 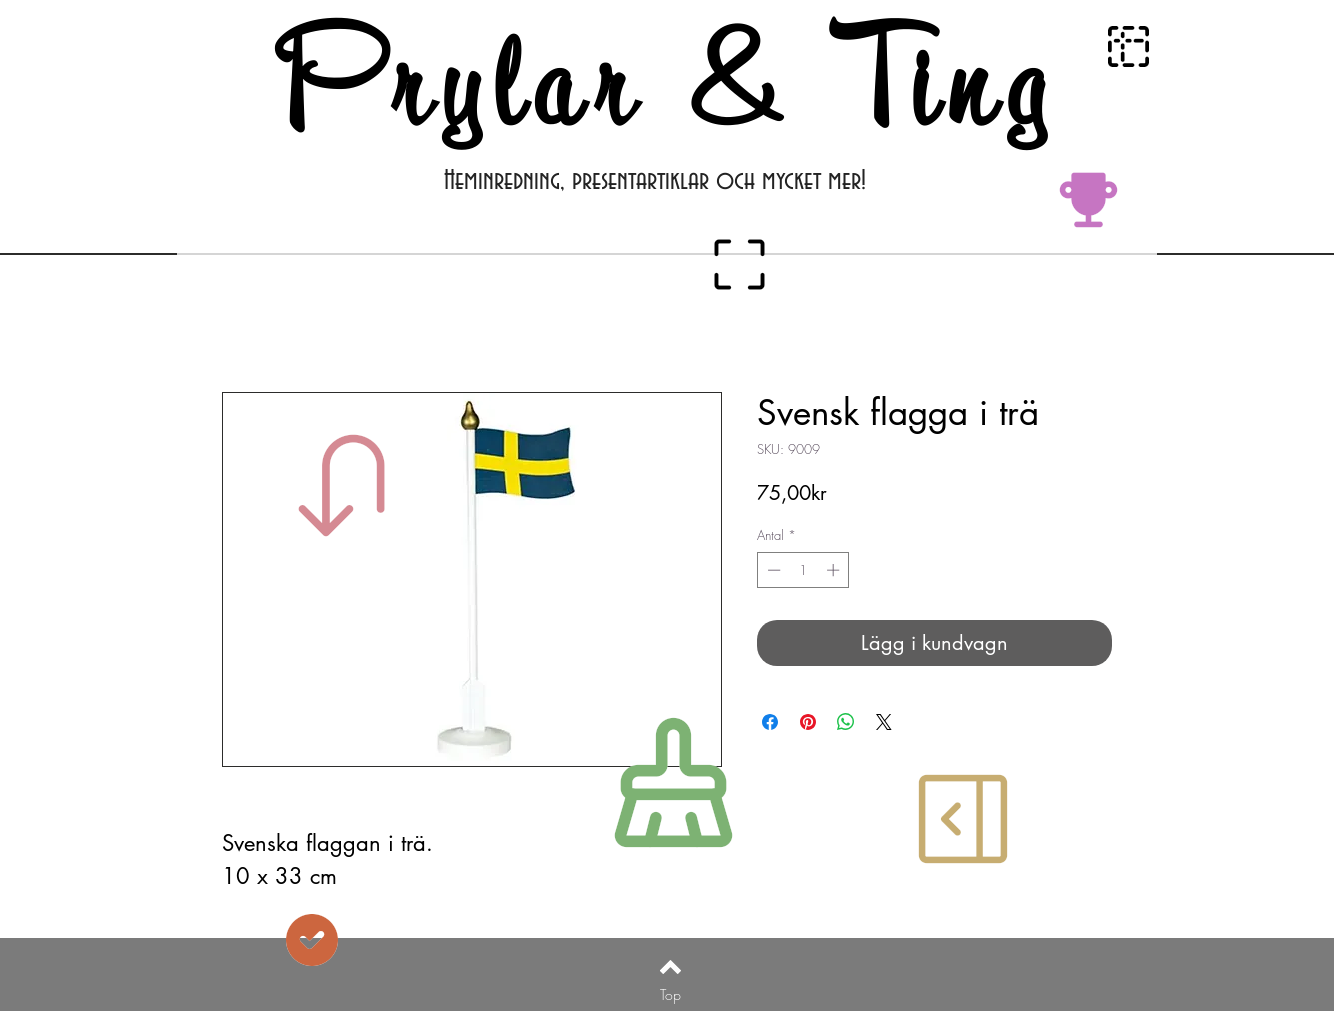 What do you see at coordinates (345, 485) in the screenshot?
I see `undo or go back to previous state` at bounding box center [345, 485].